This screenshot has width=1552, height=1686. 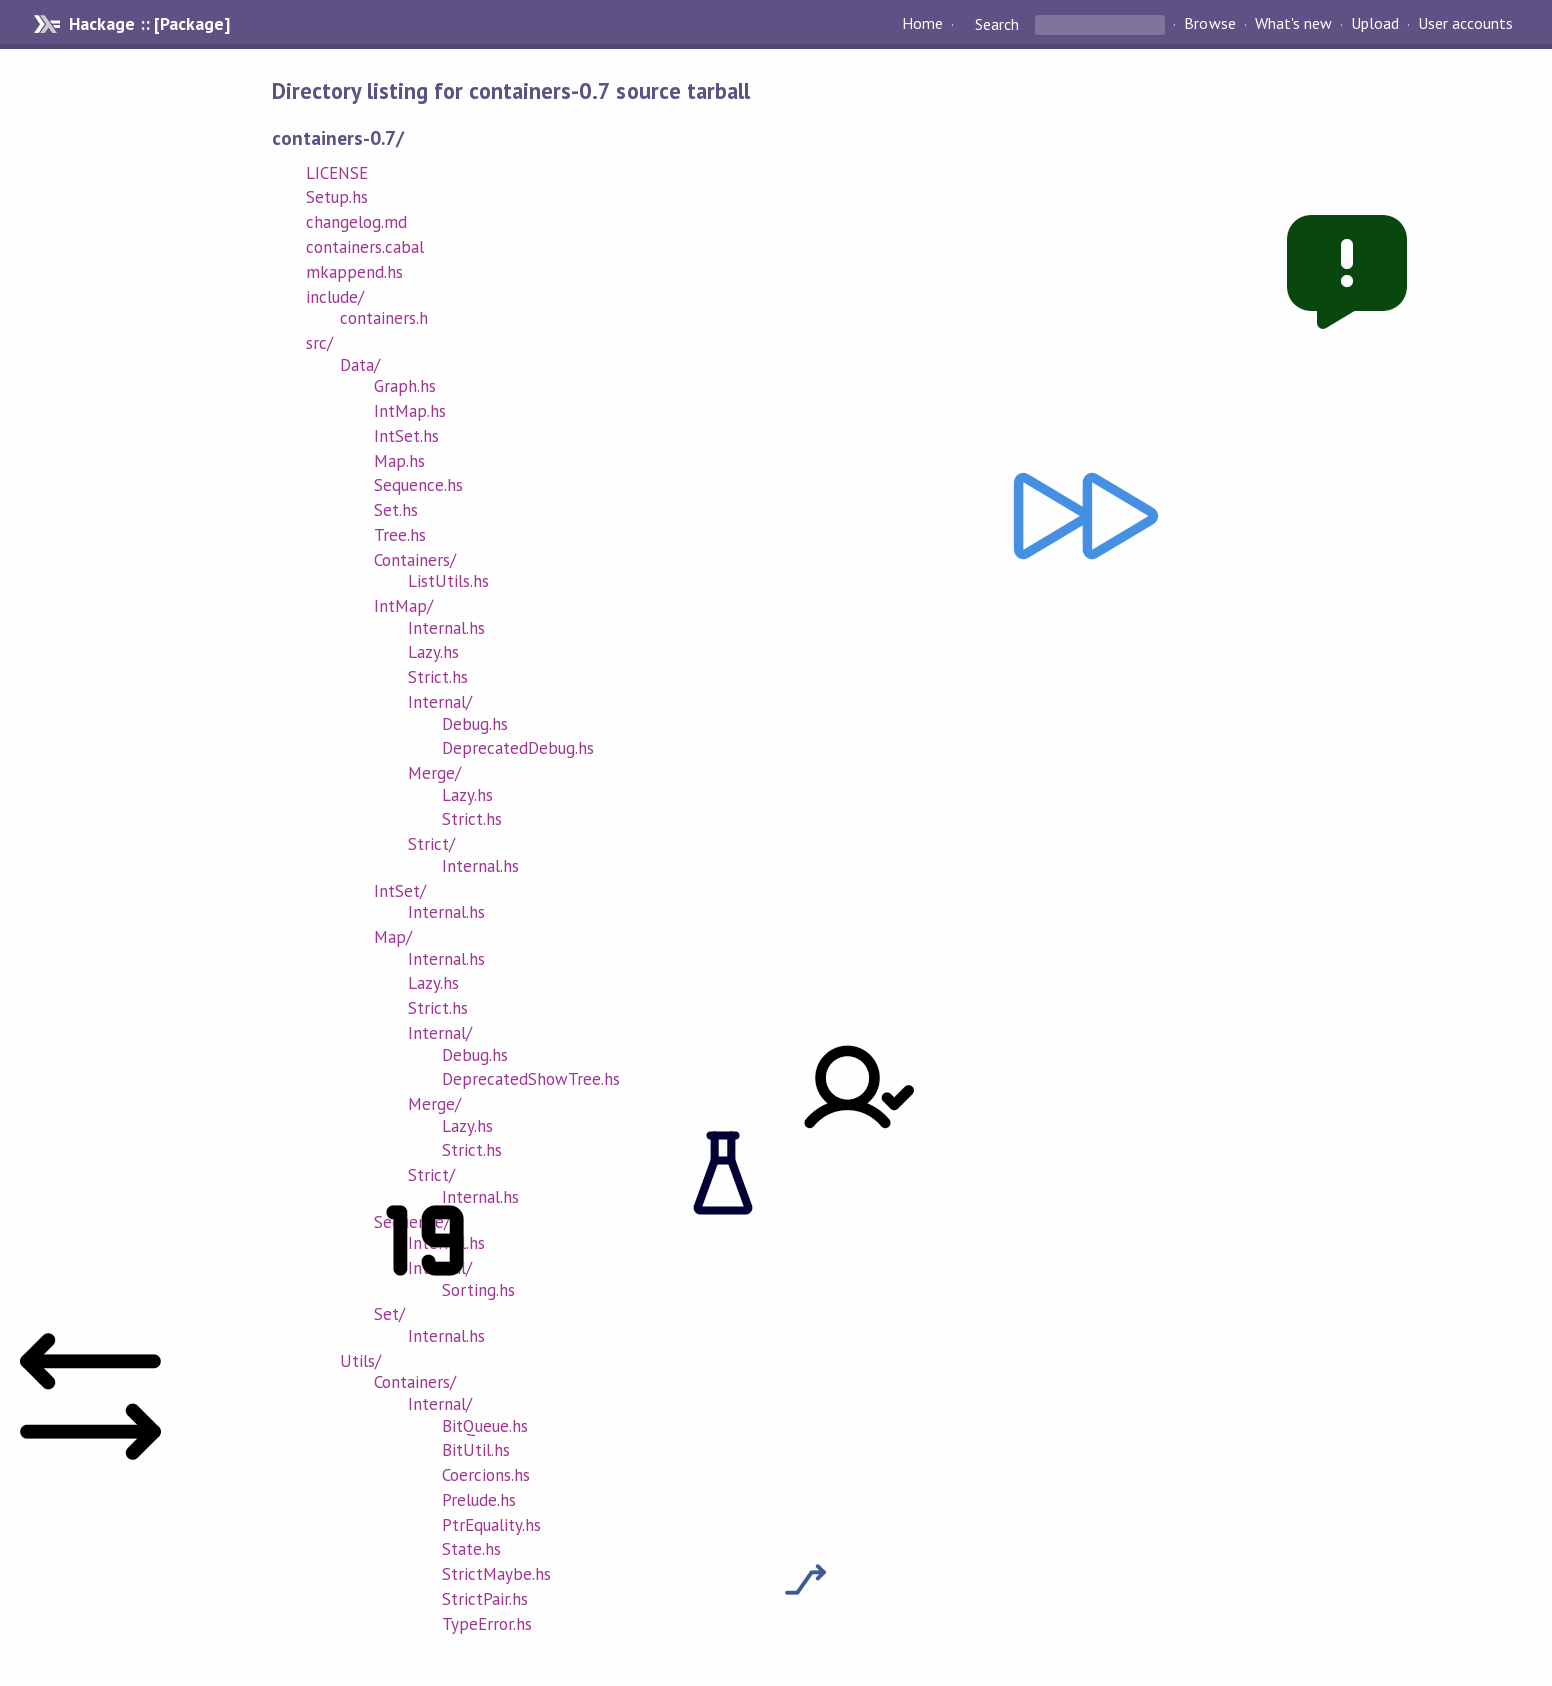 What do you see at coordinates (90, 1396) in the screenshot?
I see `swap or exchange items` at bounding box center [90, 1396].